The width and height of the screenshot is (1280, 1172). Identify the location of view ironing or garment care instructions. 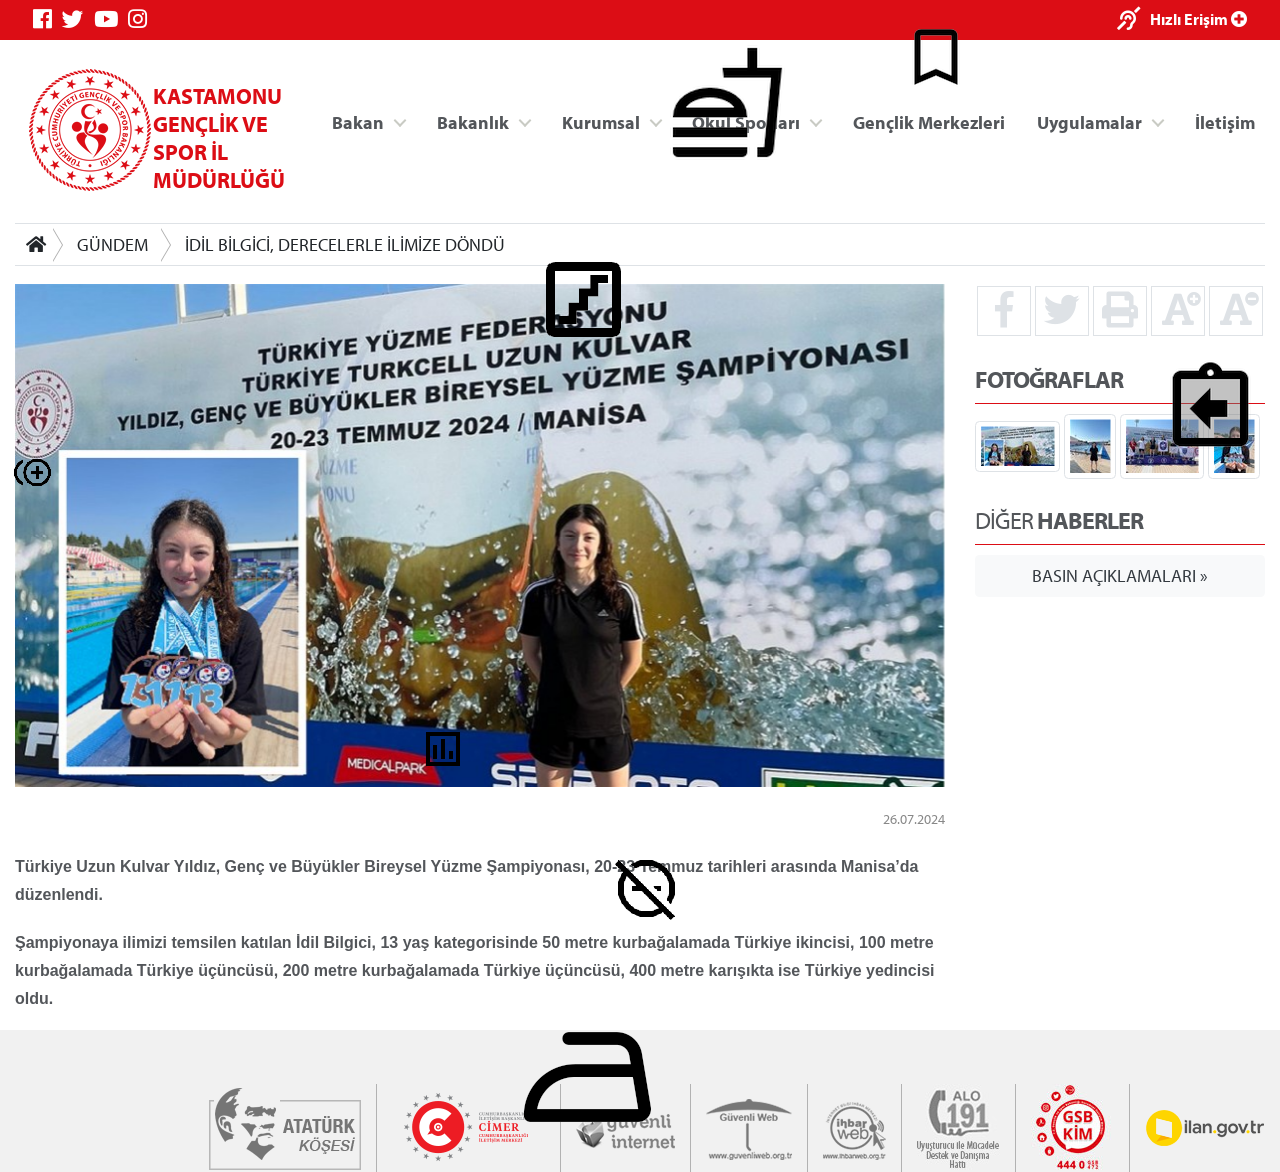
(588, 1077).